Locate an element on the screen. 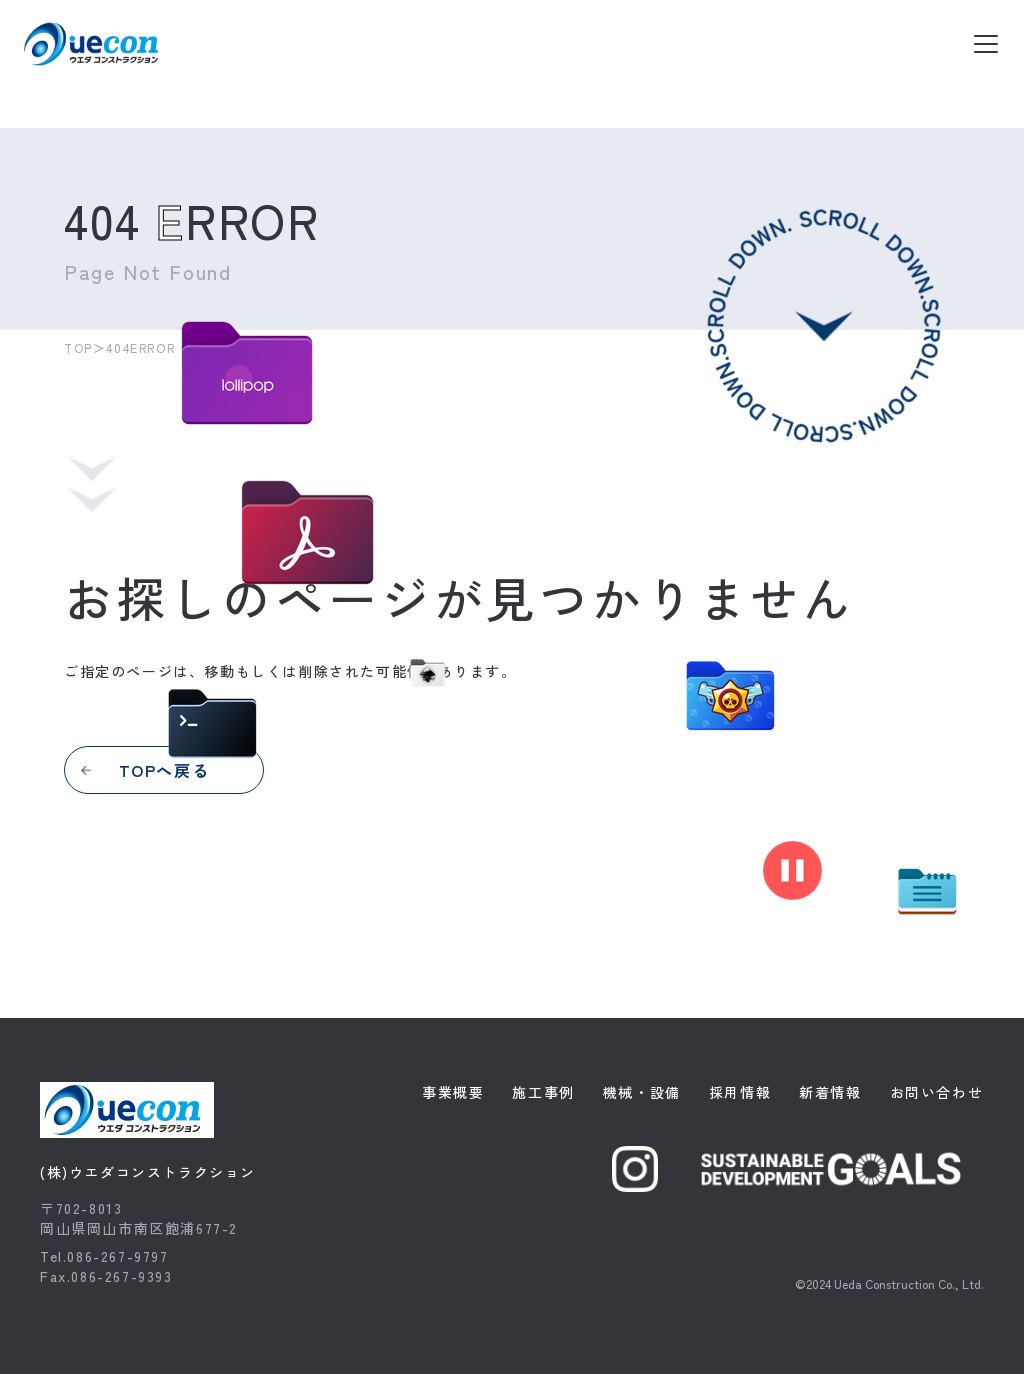 The width and height of the screenshot is (1024, 1374). open inkscape project files folder is located at coordinates (427, 673).